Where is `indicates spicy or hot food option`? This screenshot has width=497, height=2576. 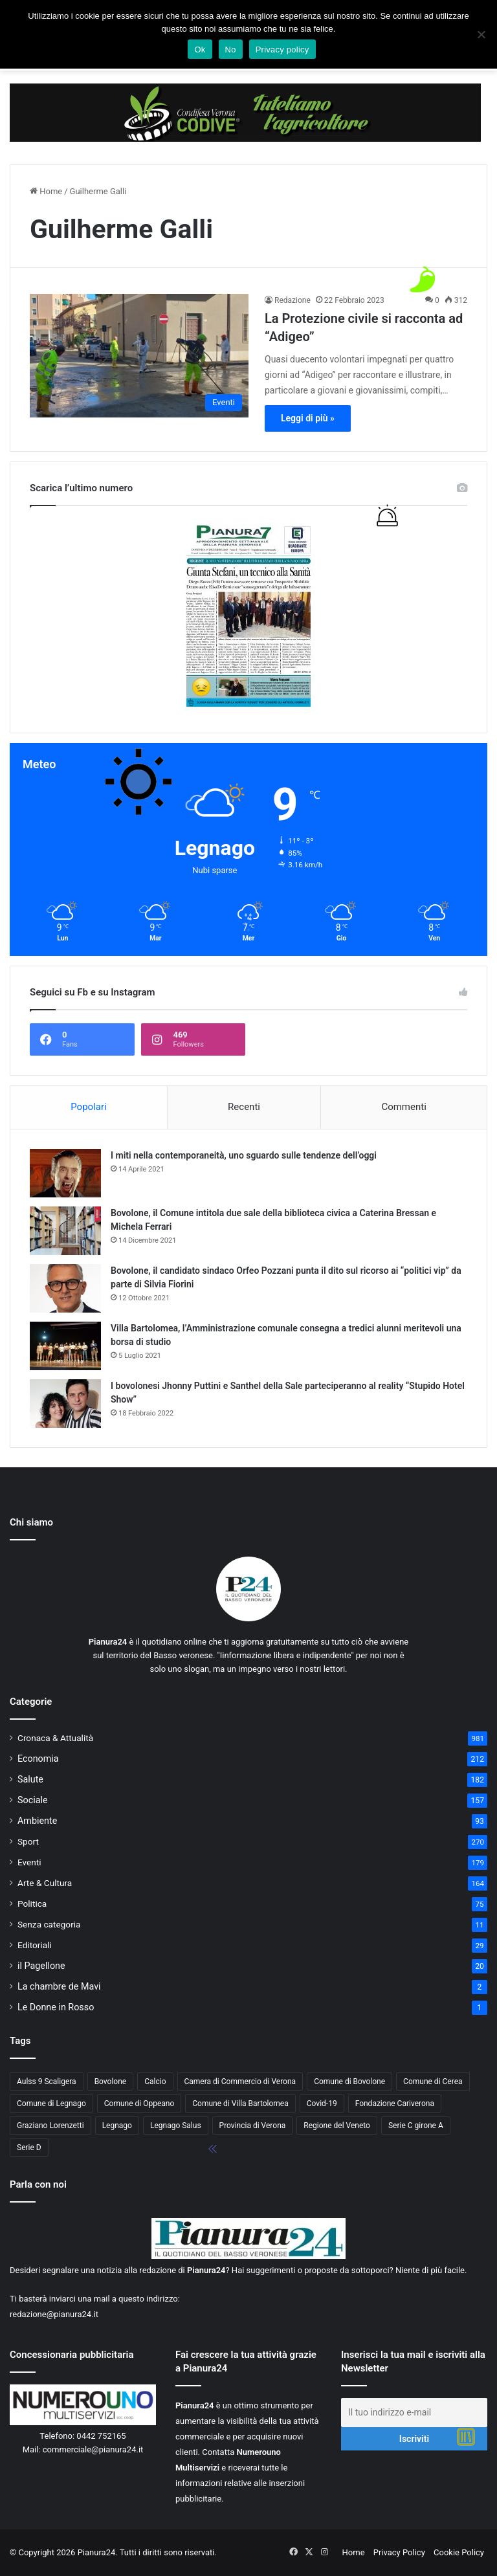
indicates spicy or hot food option is located at coordinates (424, 280).